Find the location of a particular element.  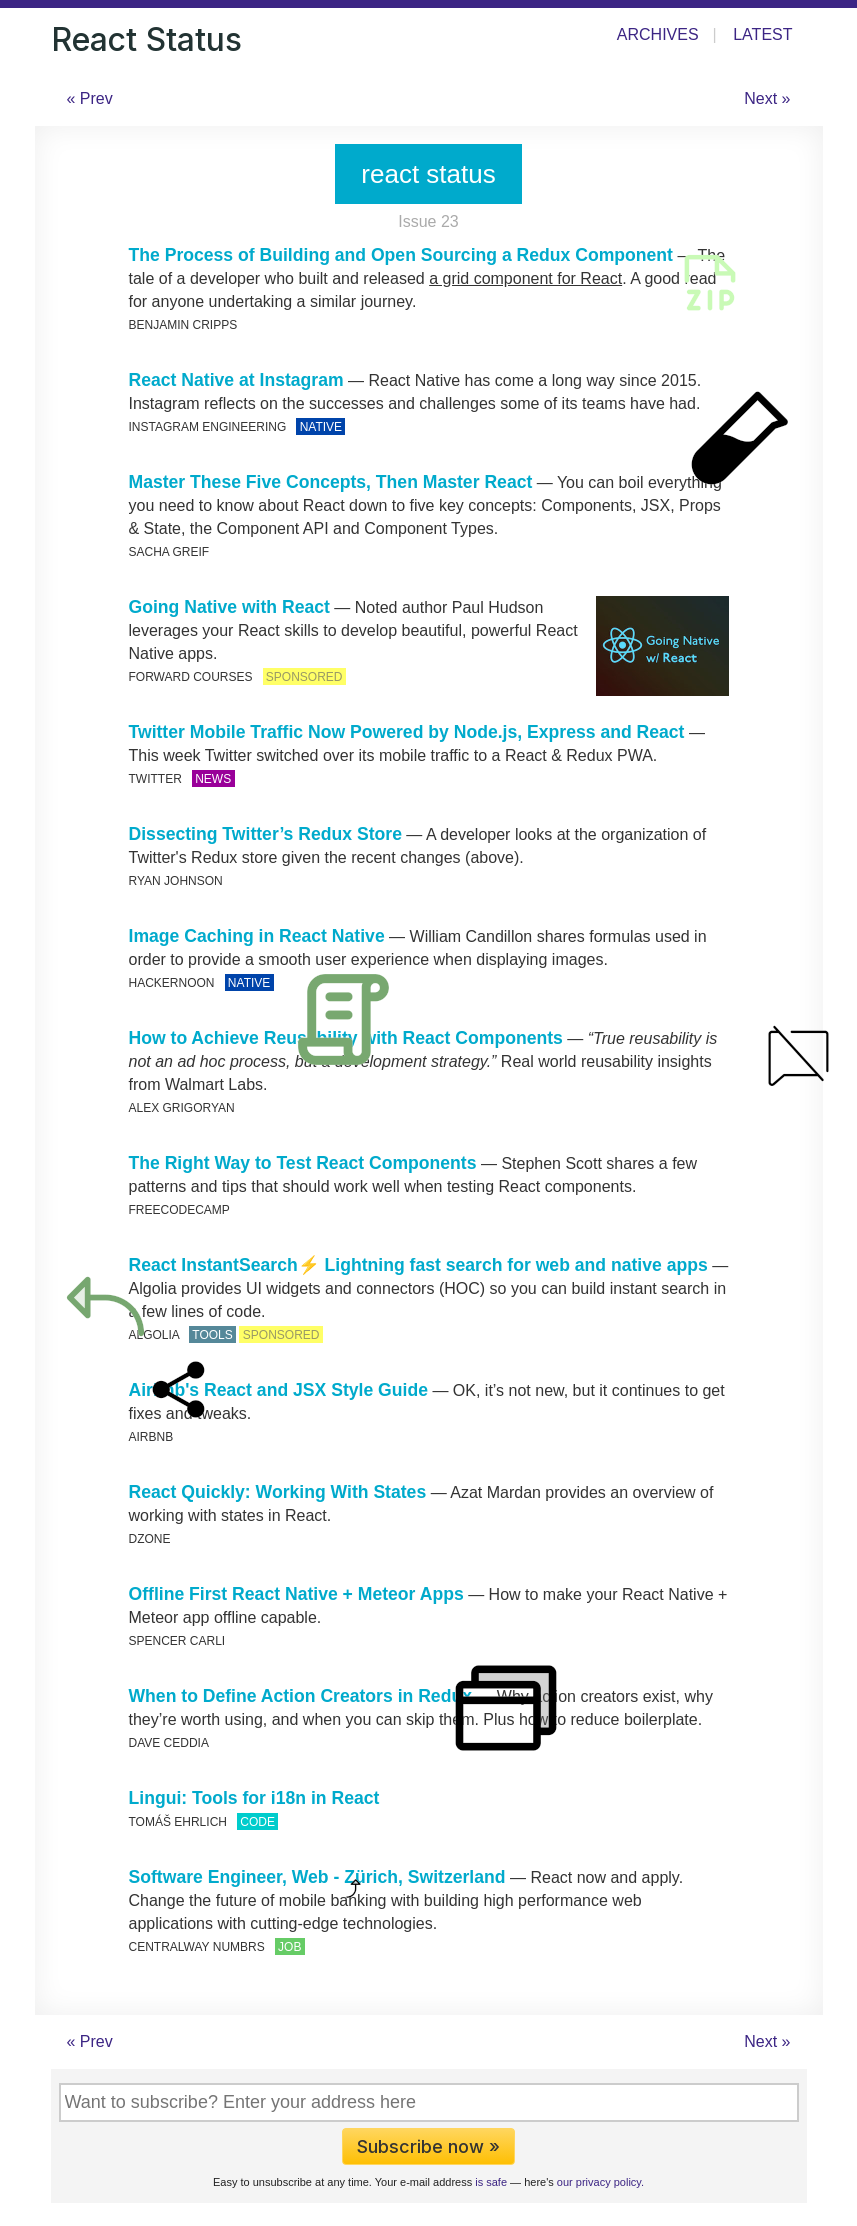

compress files into a zip archive is located at coordinates (710, 285).